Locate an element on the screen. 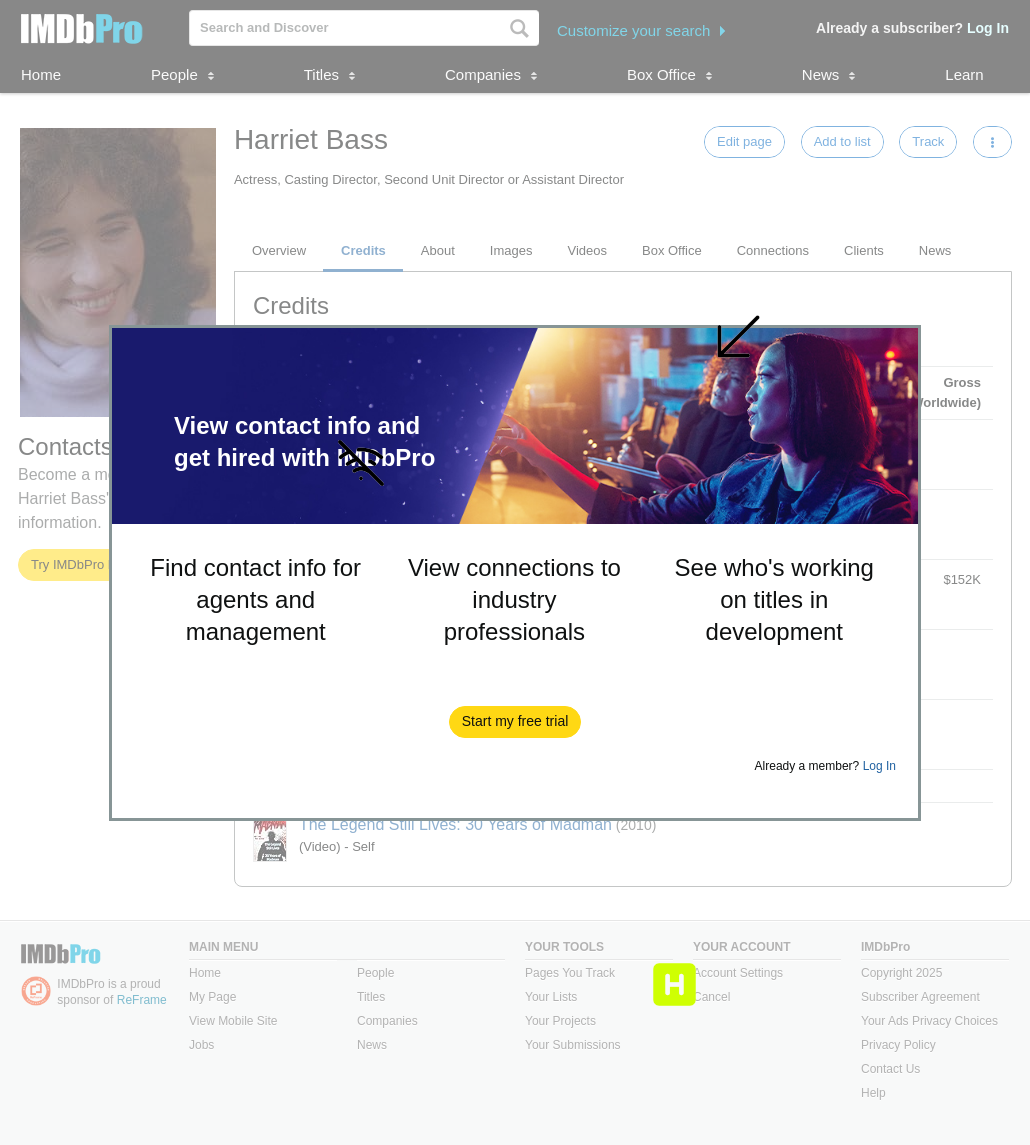 This screenshot has height=1145, width=1030. navigate to previous or back is located at coordinates (738, 336).